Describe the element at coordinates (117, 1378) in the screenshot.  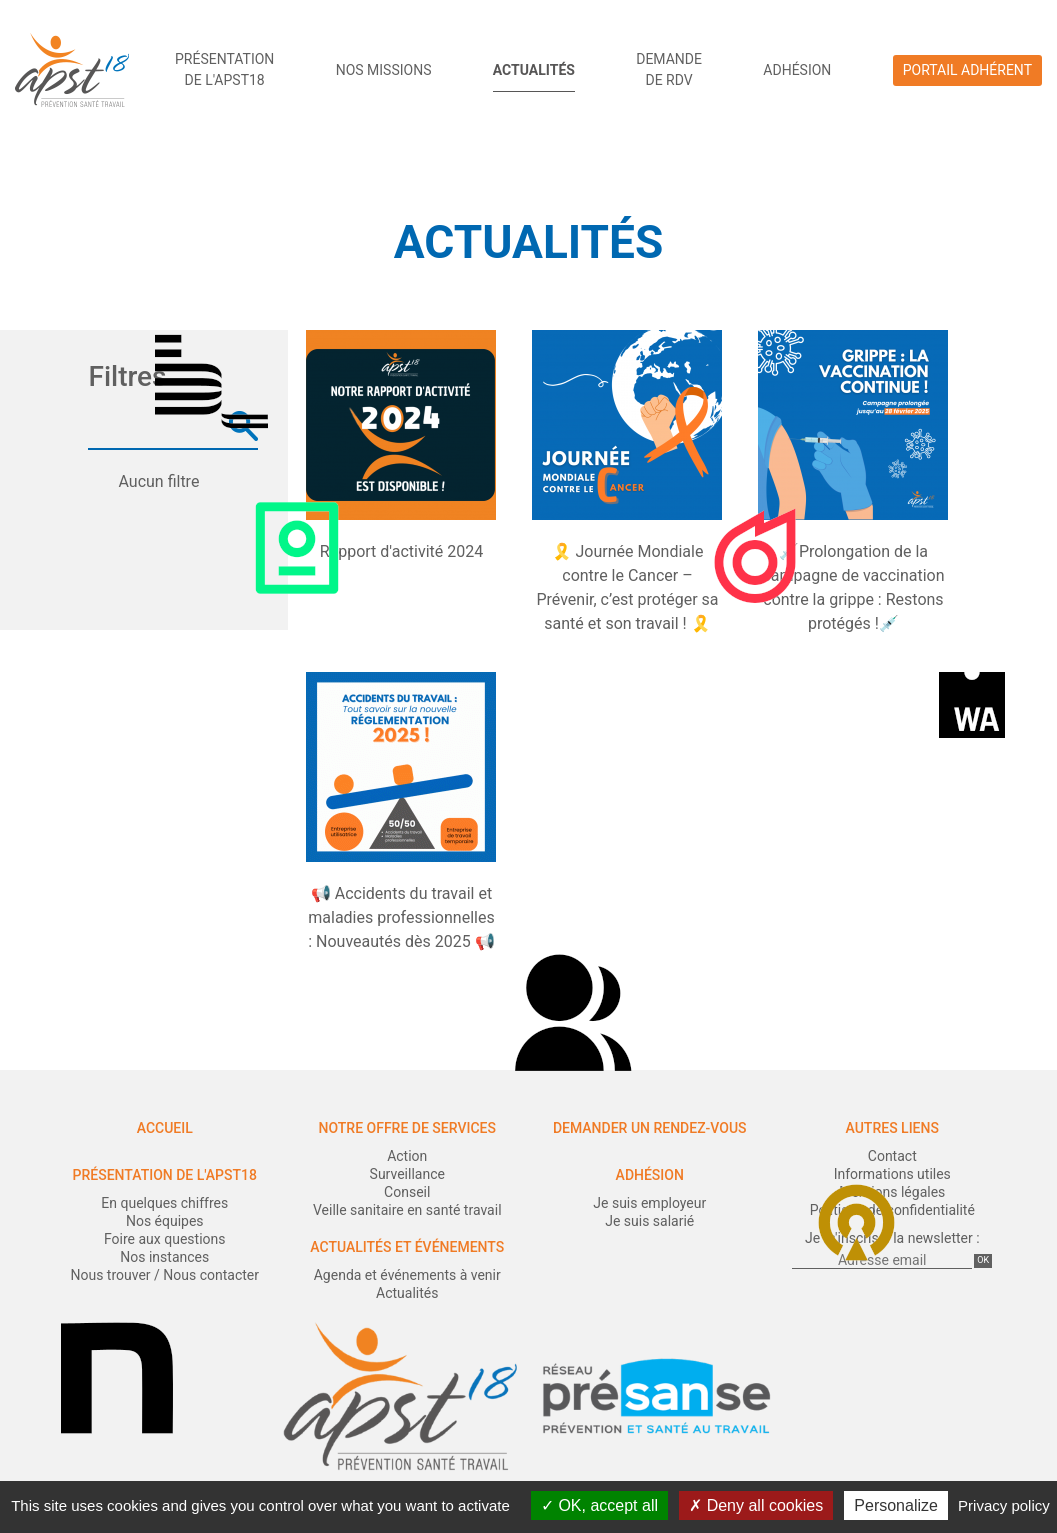
I see `open the Note app` at that location.